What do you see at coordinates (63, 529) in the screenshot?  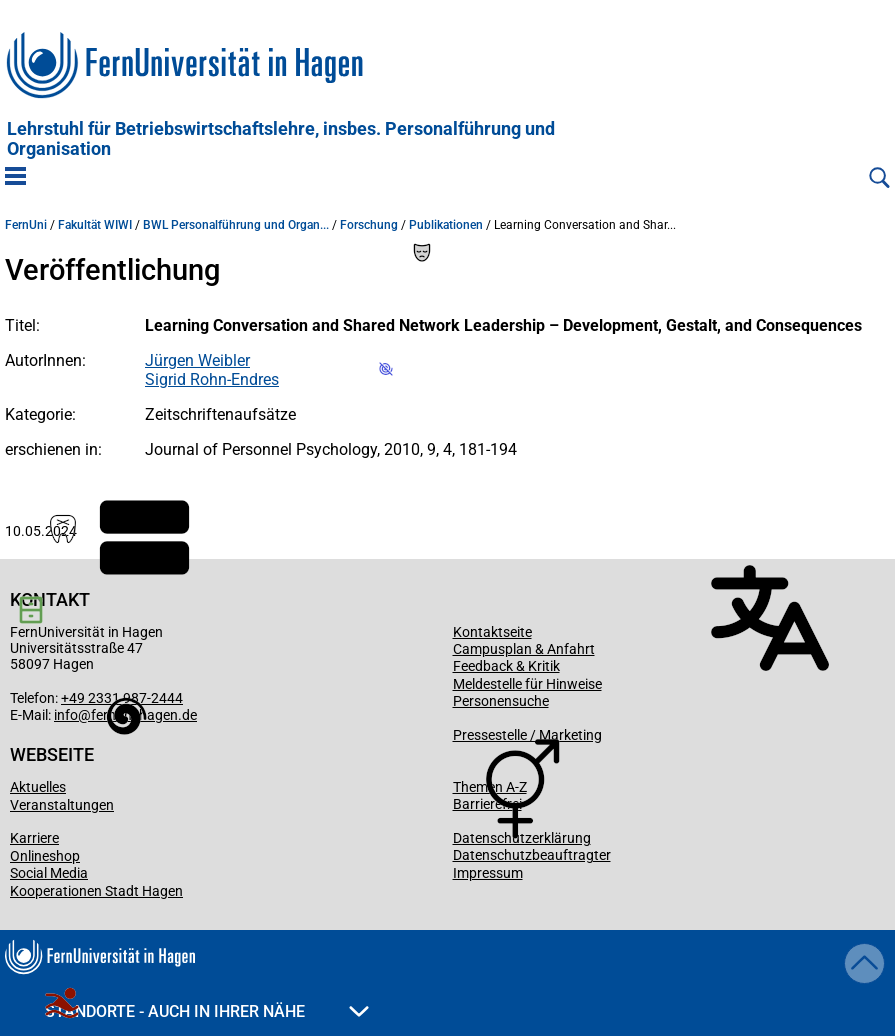 I see `access dental or oral health features` at bounding box center [63, 529].